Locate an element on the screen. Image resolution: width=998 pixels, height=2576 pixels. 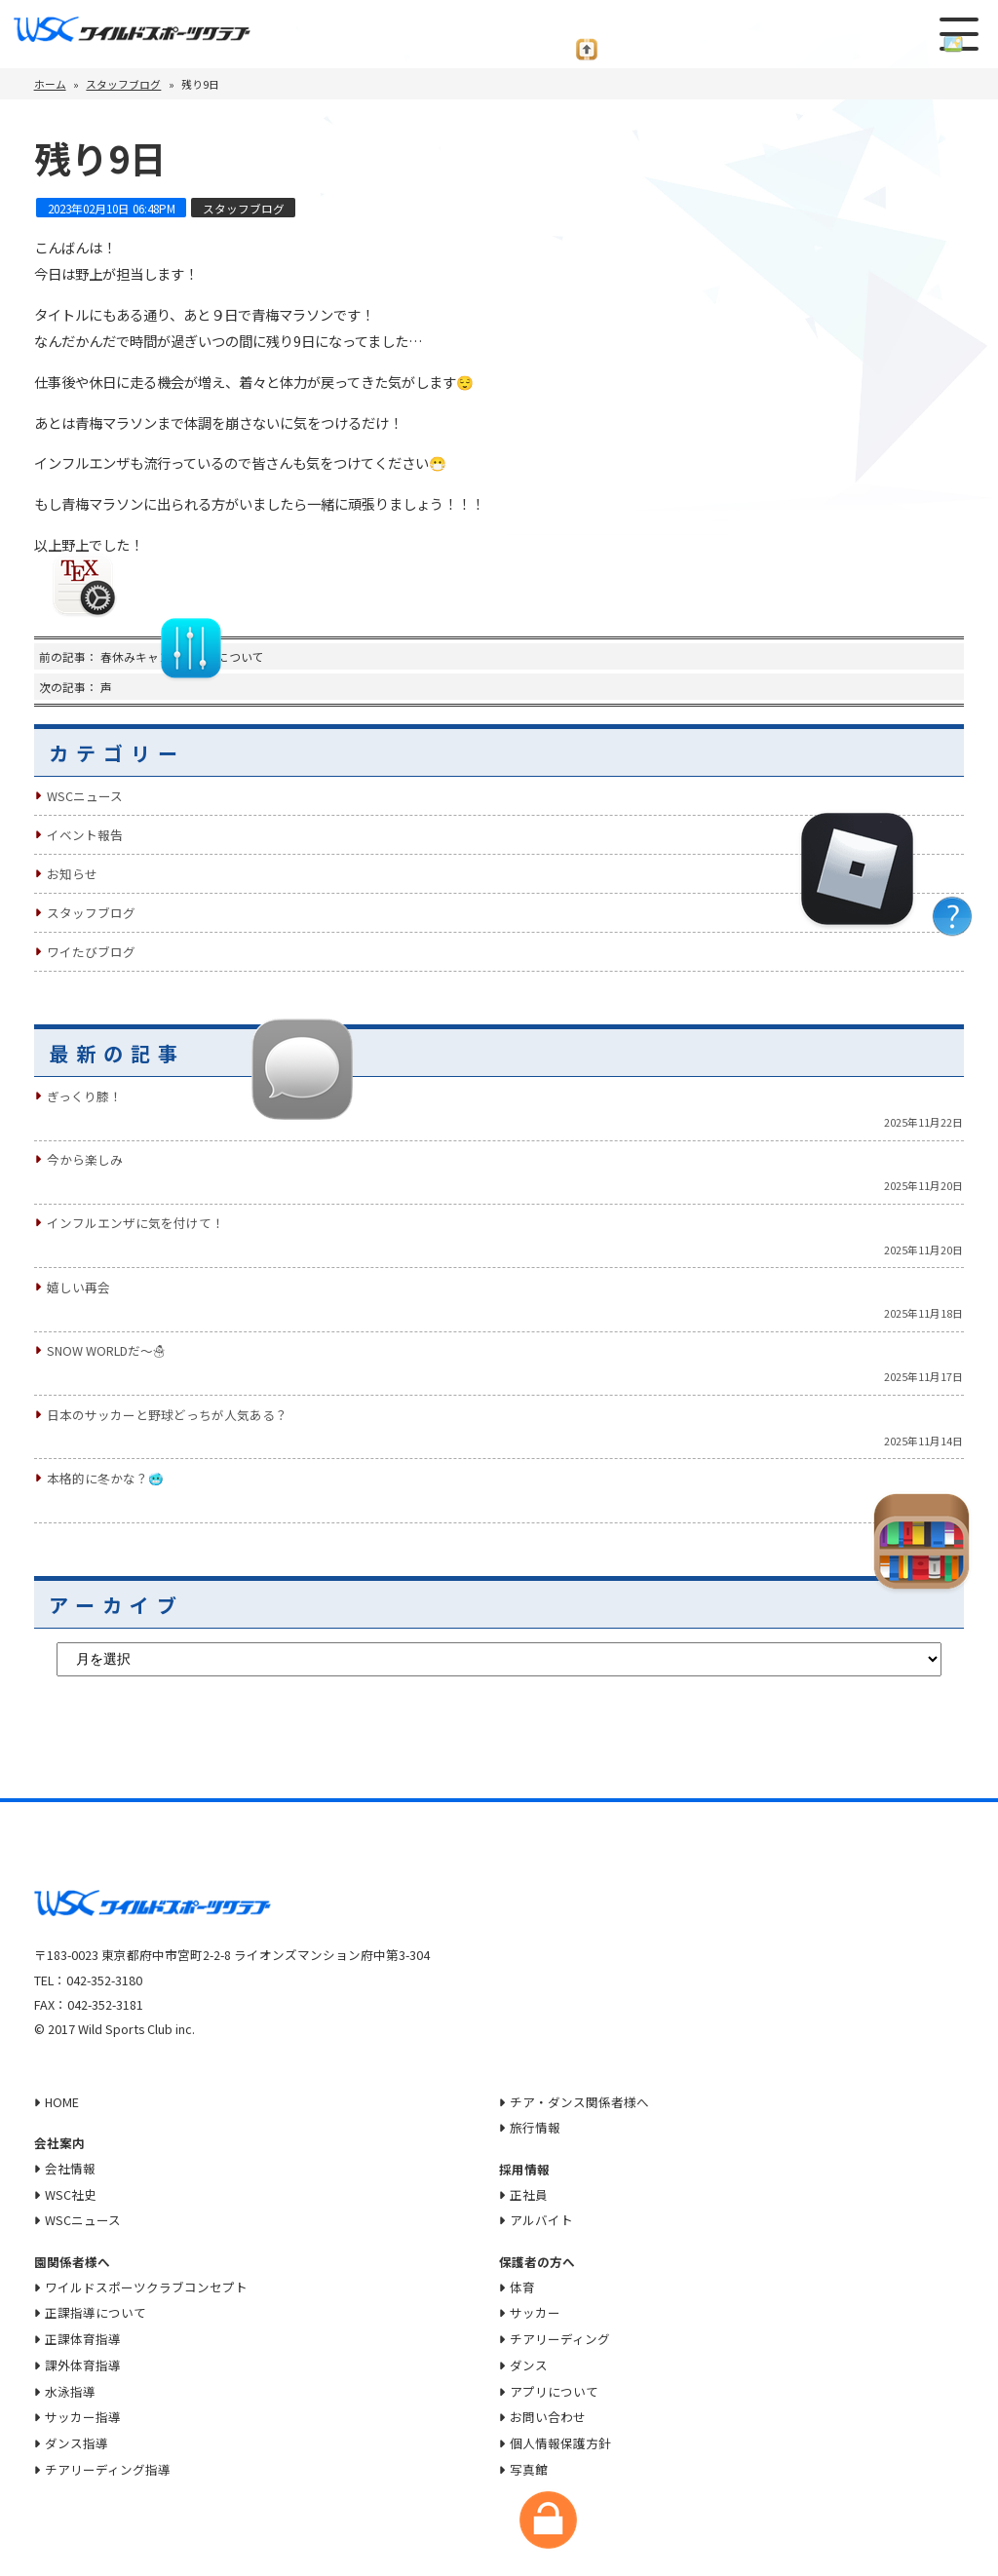
indicates an unlocked or unsecured item is located at coordinates (548, 2519).